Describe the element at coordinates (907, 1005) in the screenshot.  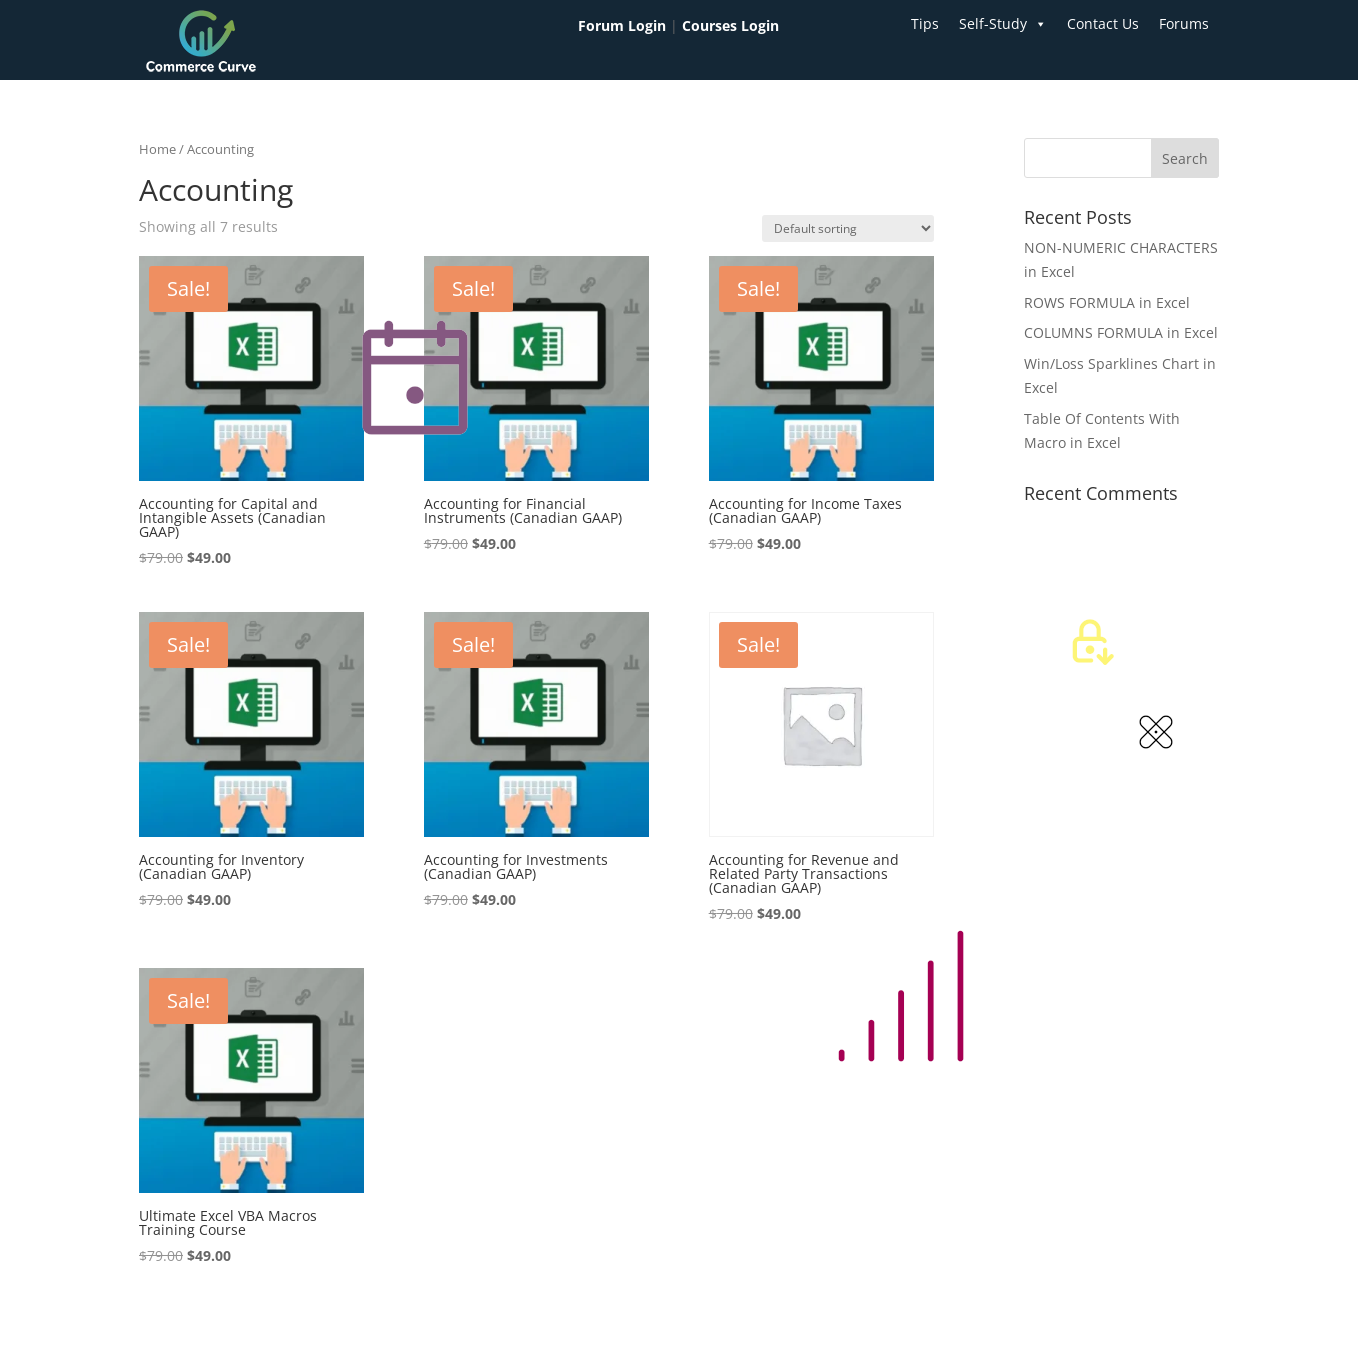
I see `indicates full cellular signal strength` at that location.